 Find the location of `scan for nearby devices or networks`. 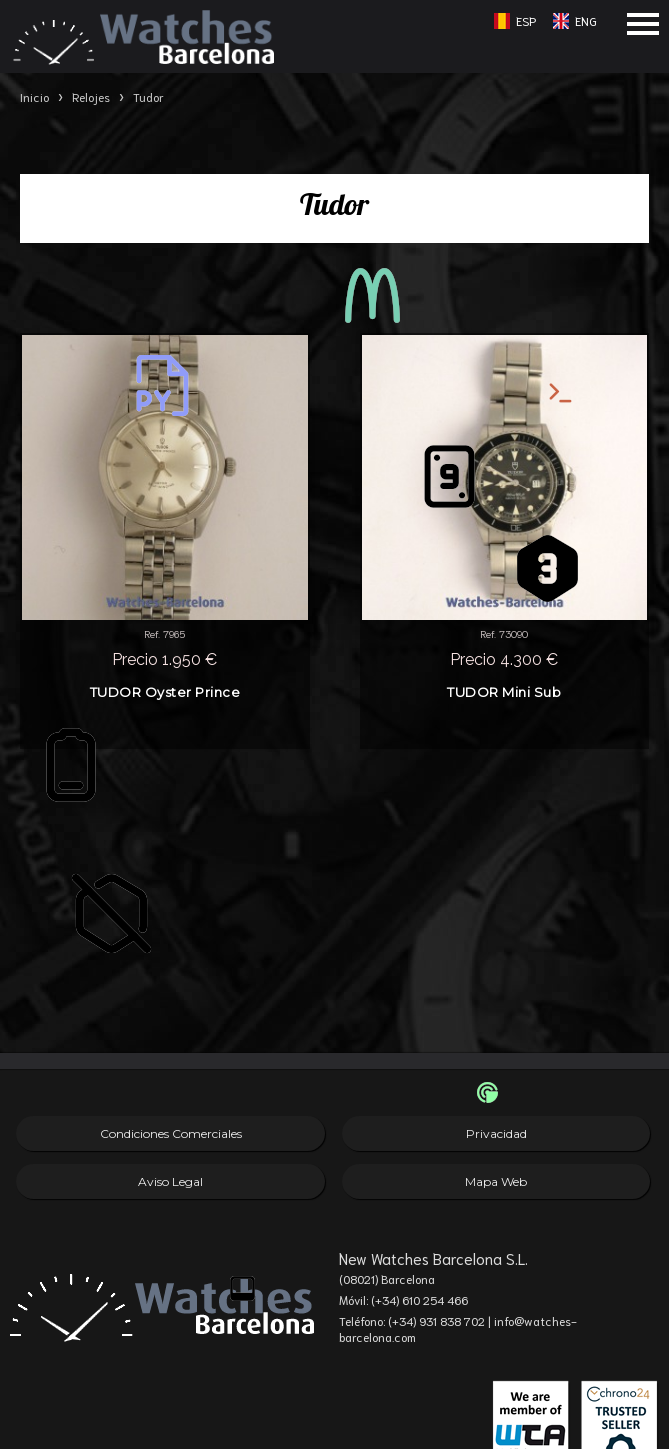

scan for nearby devices or networks is located at coordinates (487, 1092).